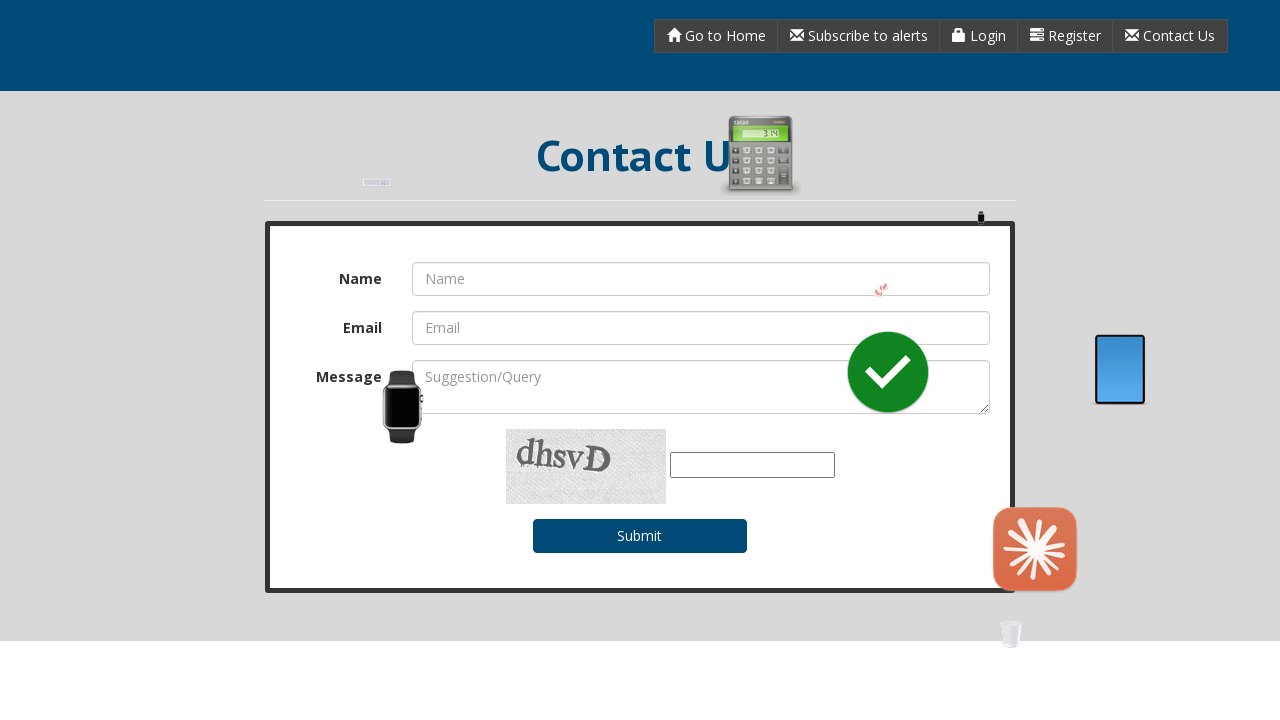 This screenshot has width=1280, height=720. What do you see at coordinates (760, 155) in the screenshot?
I see `open the calculator app` at bounding box center [760, 155].